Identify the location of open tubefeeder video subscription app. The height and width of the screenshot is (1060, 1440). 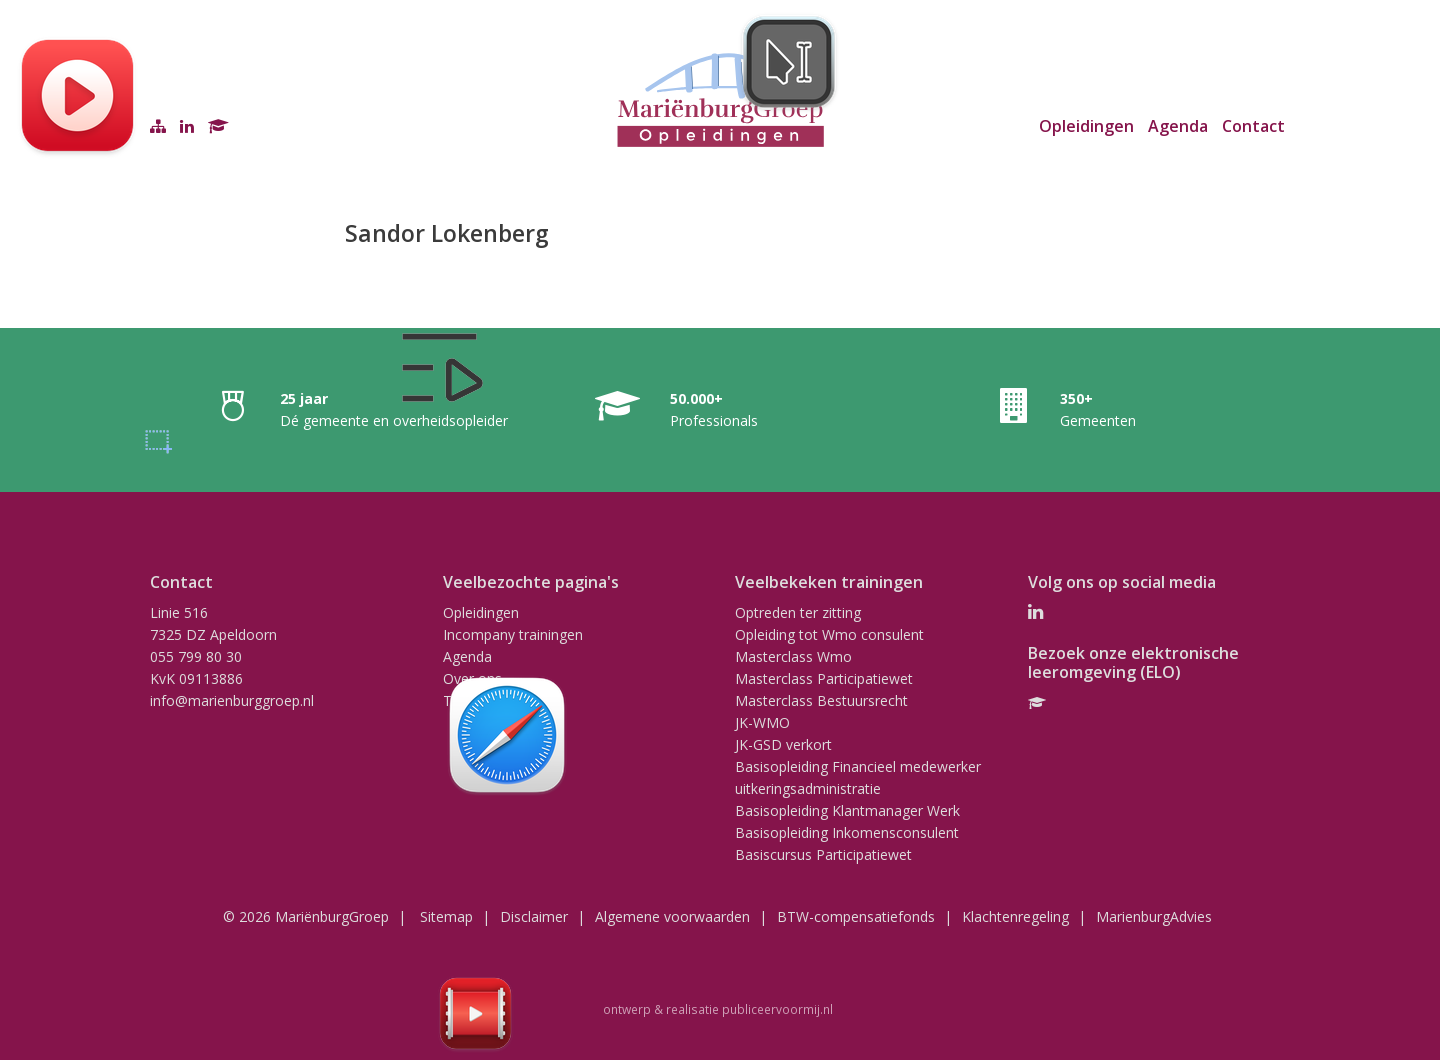
(475, 1013).